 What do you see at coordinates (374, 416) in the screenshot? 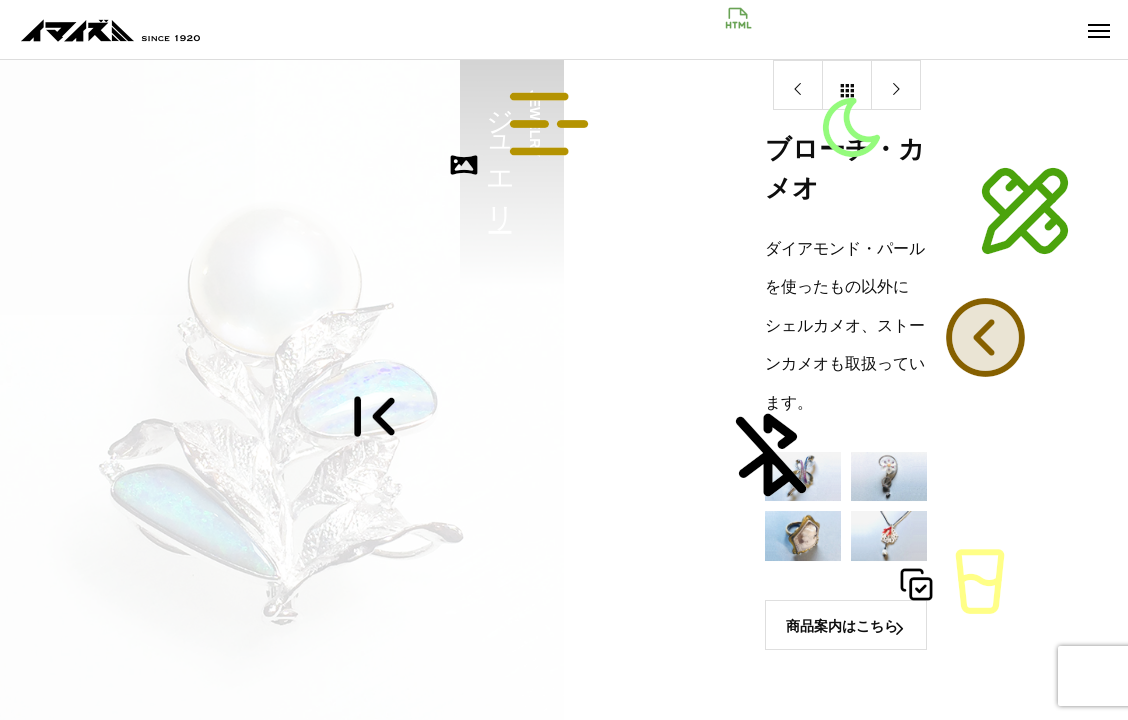
I see `go to first page` at bounding box center [374, 416].